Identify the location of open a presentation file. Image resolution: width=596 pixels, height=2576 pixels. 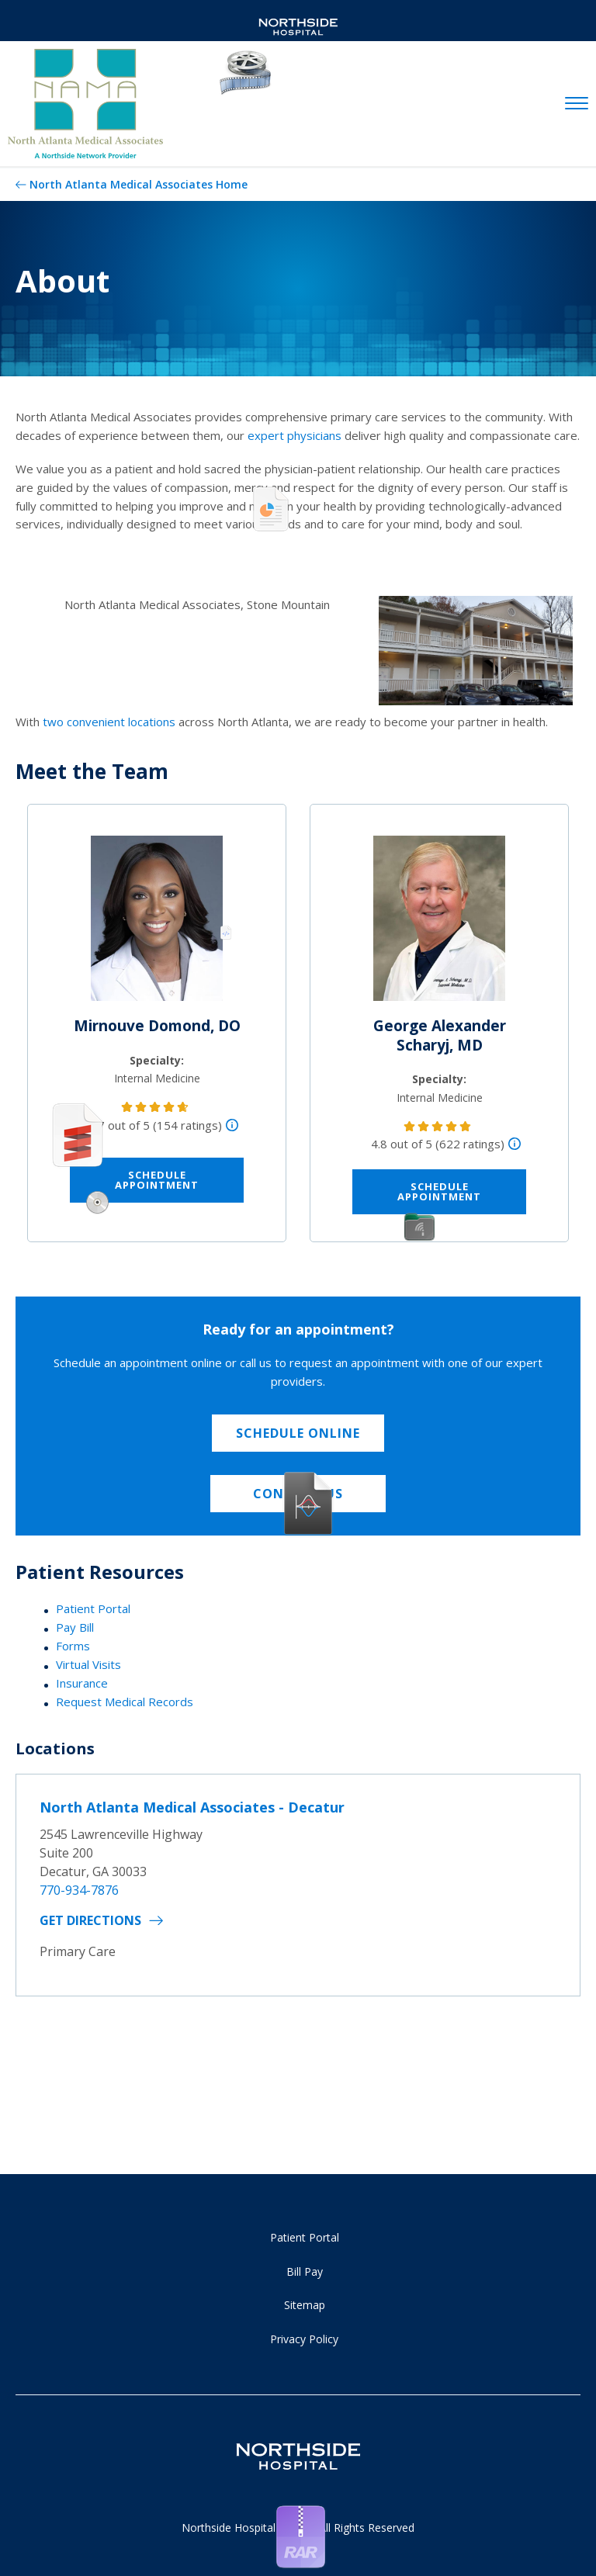
(271, 509).